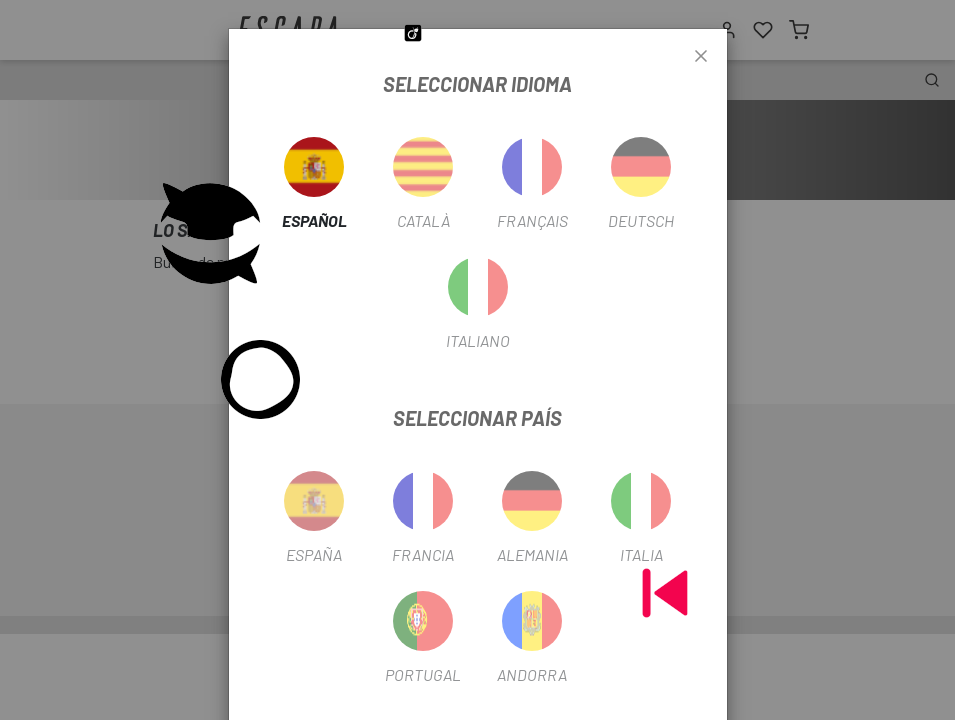 The height and width of the screenshot is (720, 955). What do you see at coordinates (667, 593) in the screenshot?
I see `skip to previous track` at bounding box center [667, 593].